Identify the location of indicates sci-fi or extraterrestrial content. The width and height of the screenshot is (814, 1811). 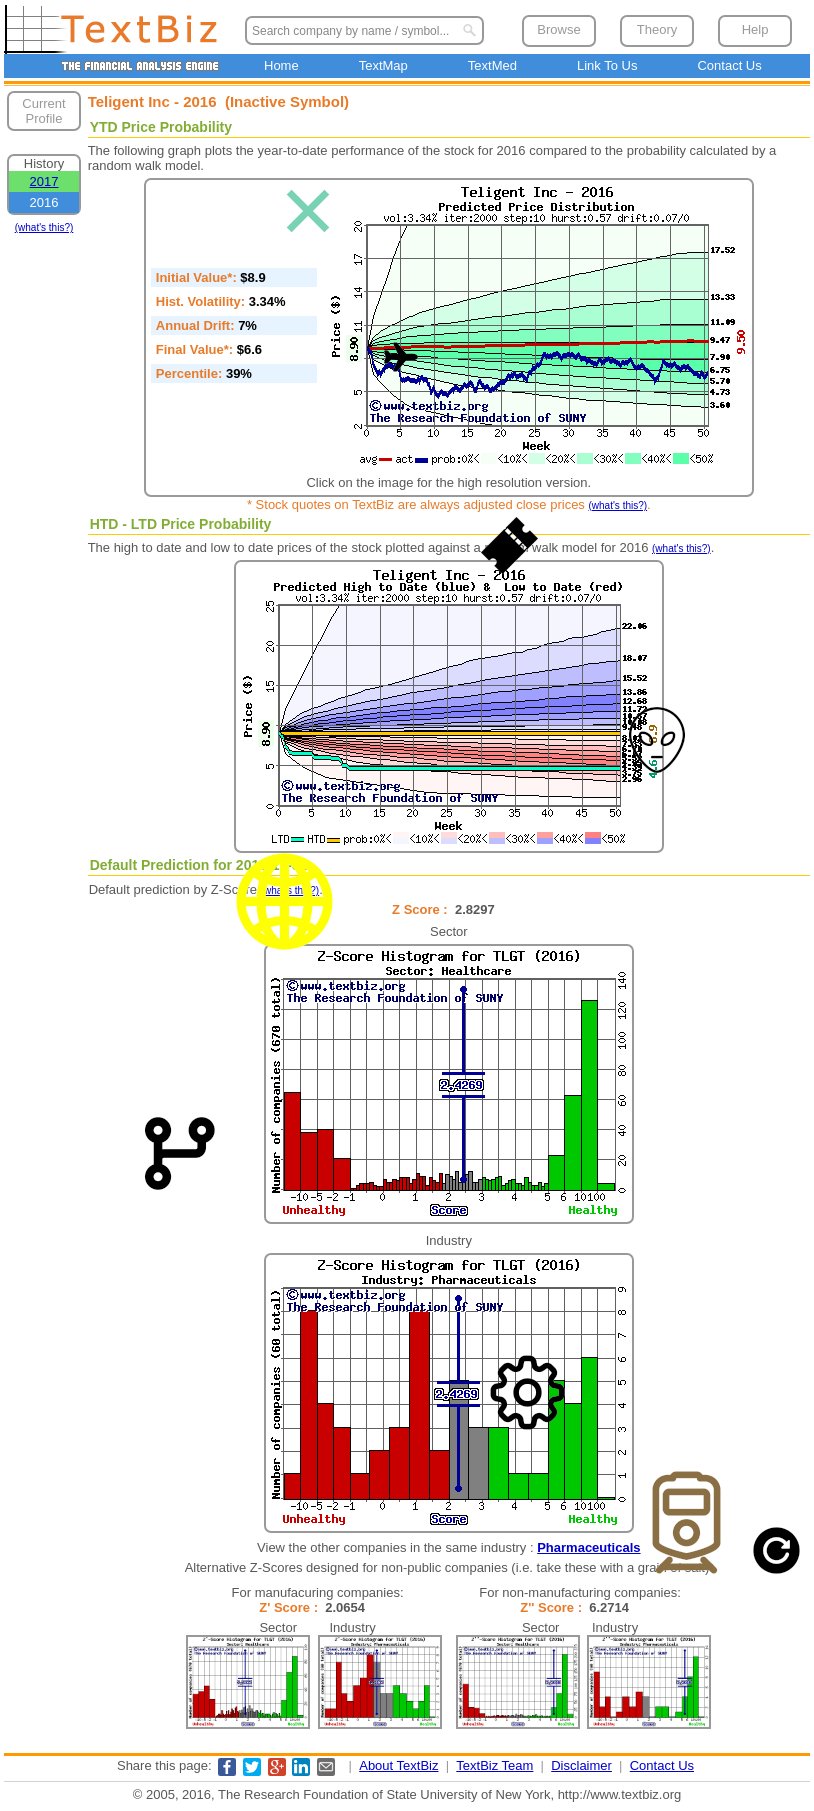
(657, 740).